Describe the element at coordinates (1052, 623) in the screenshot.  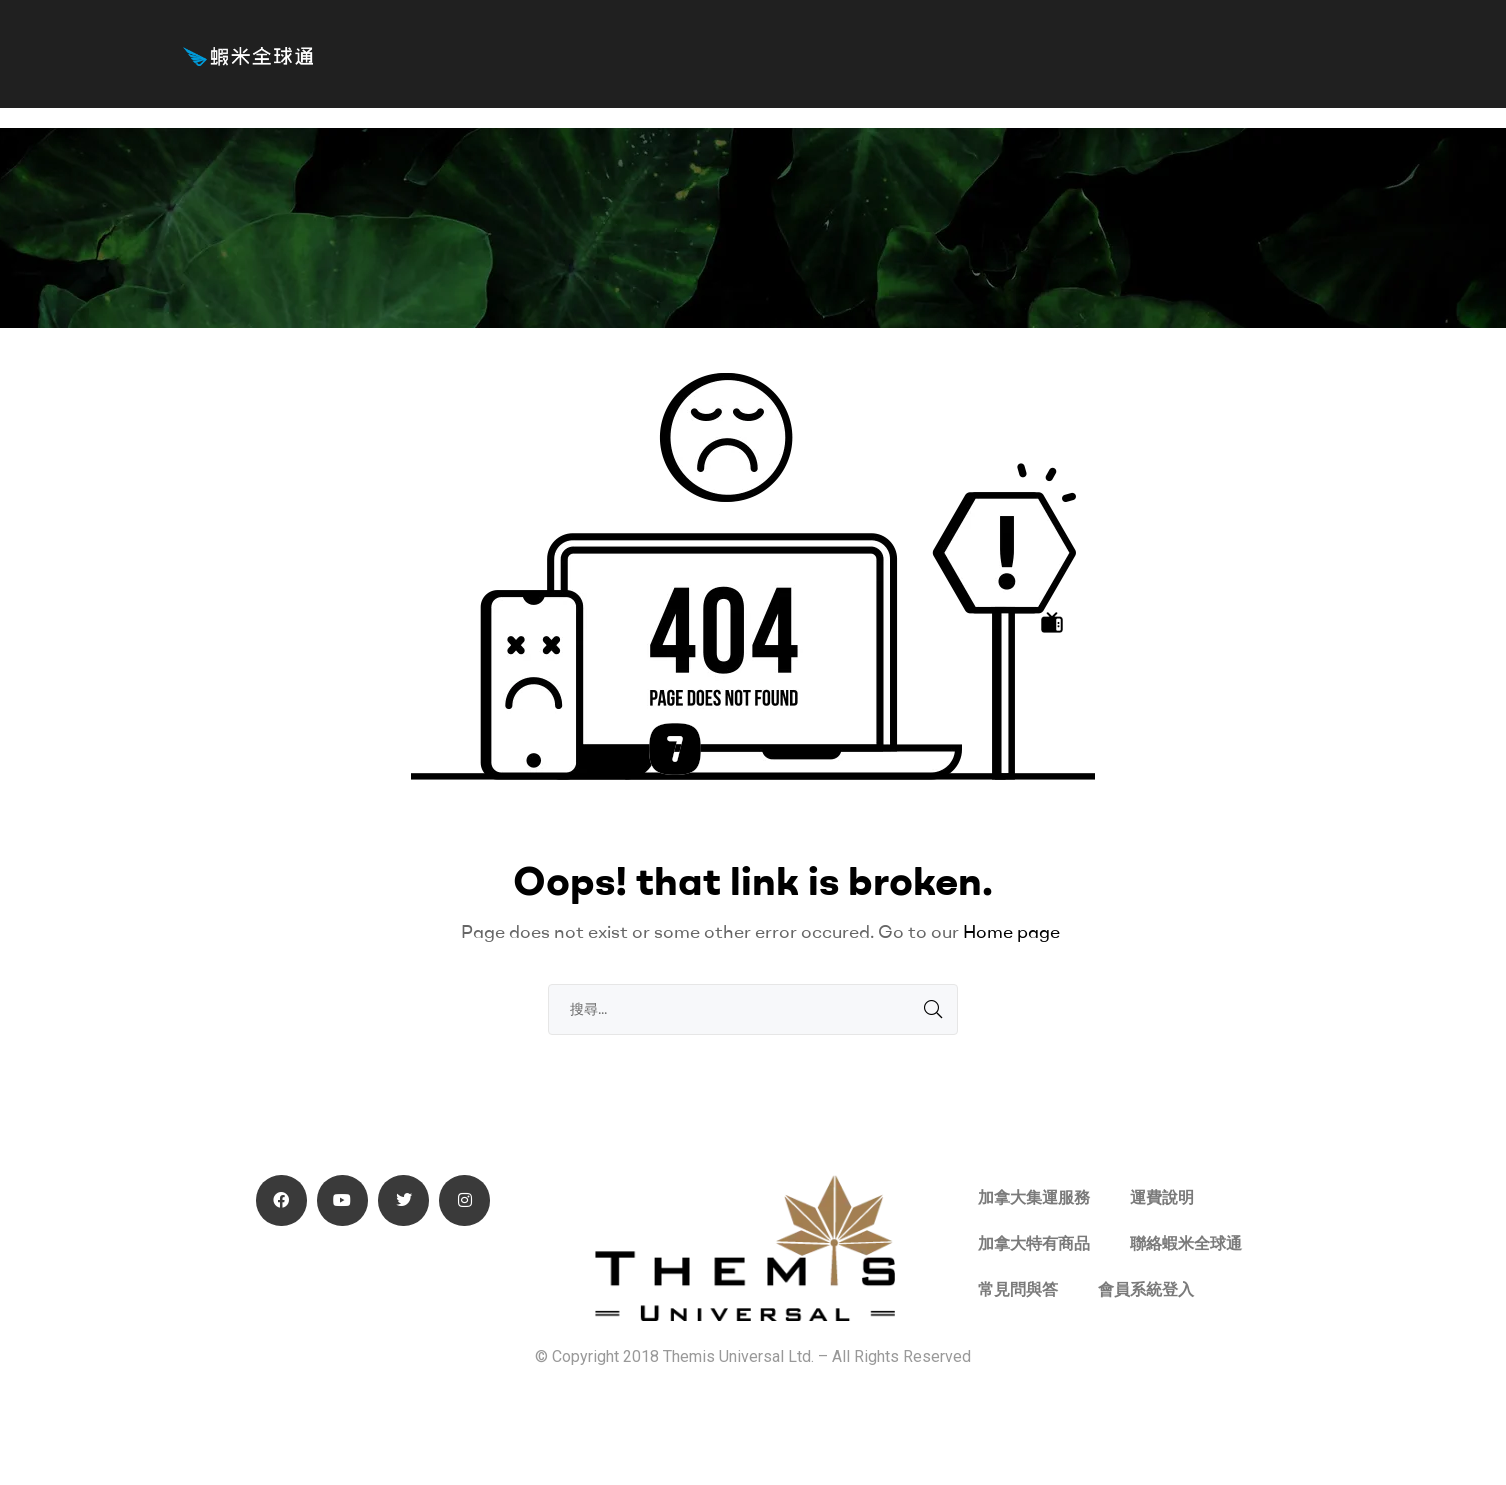
I see `access classic TV or broadcast content` at that location.